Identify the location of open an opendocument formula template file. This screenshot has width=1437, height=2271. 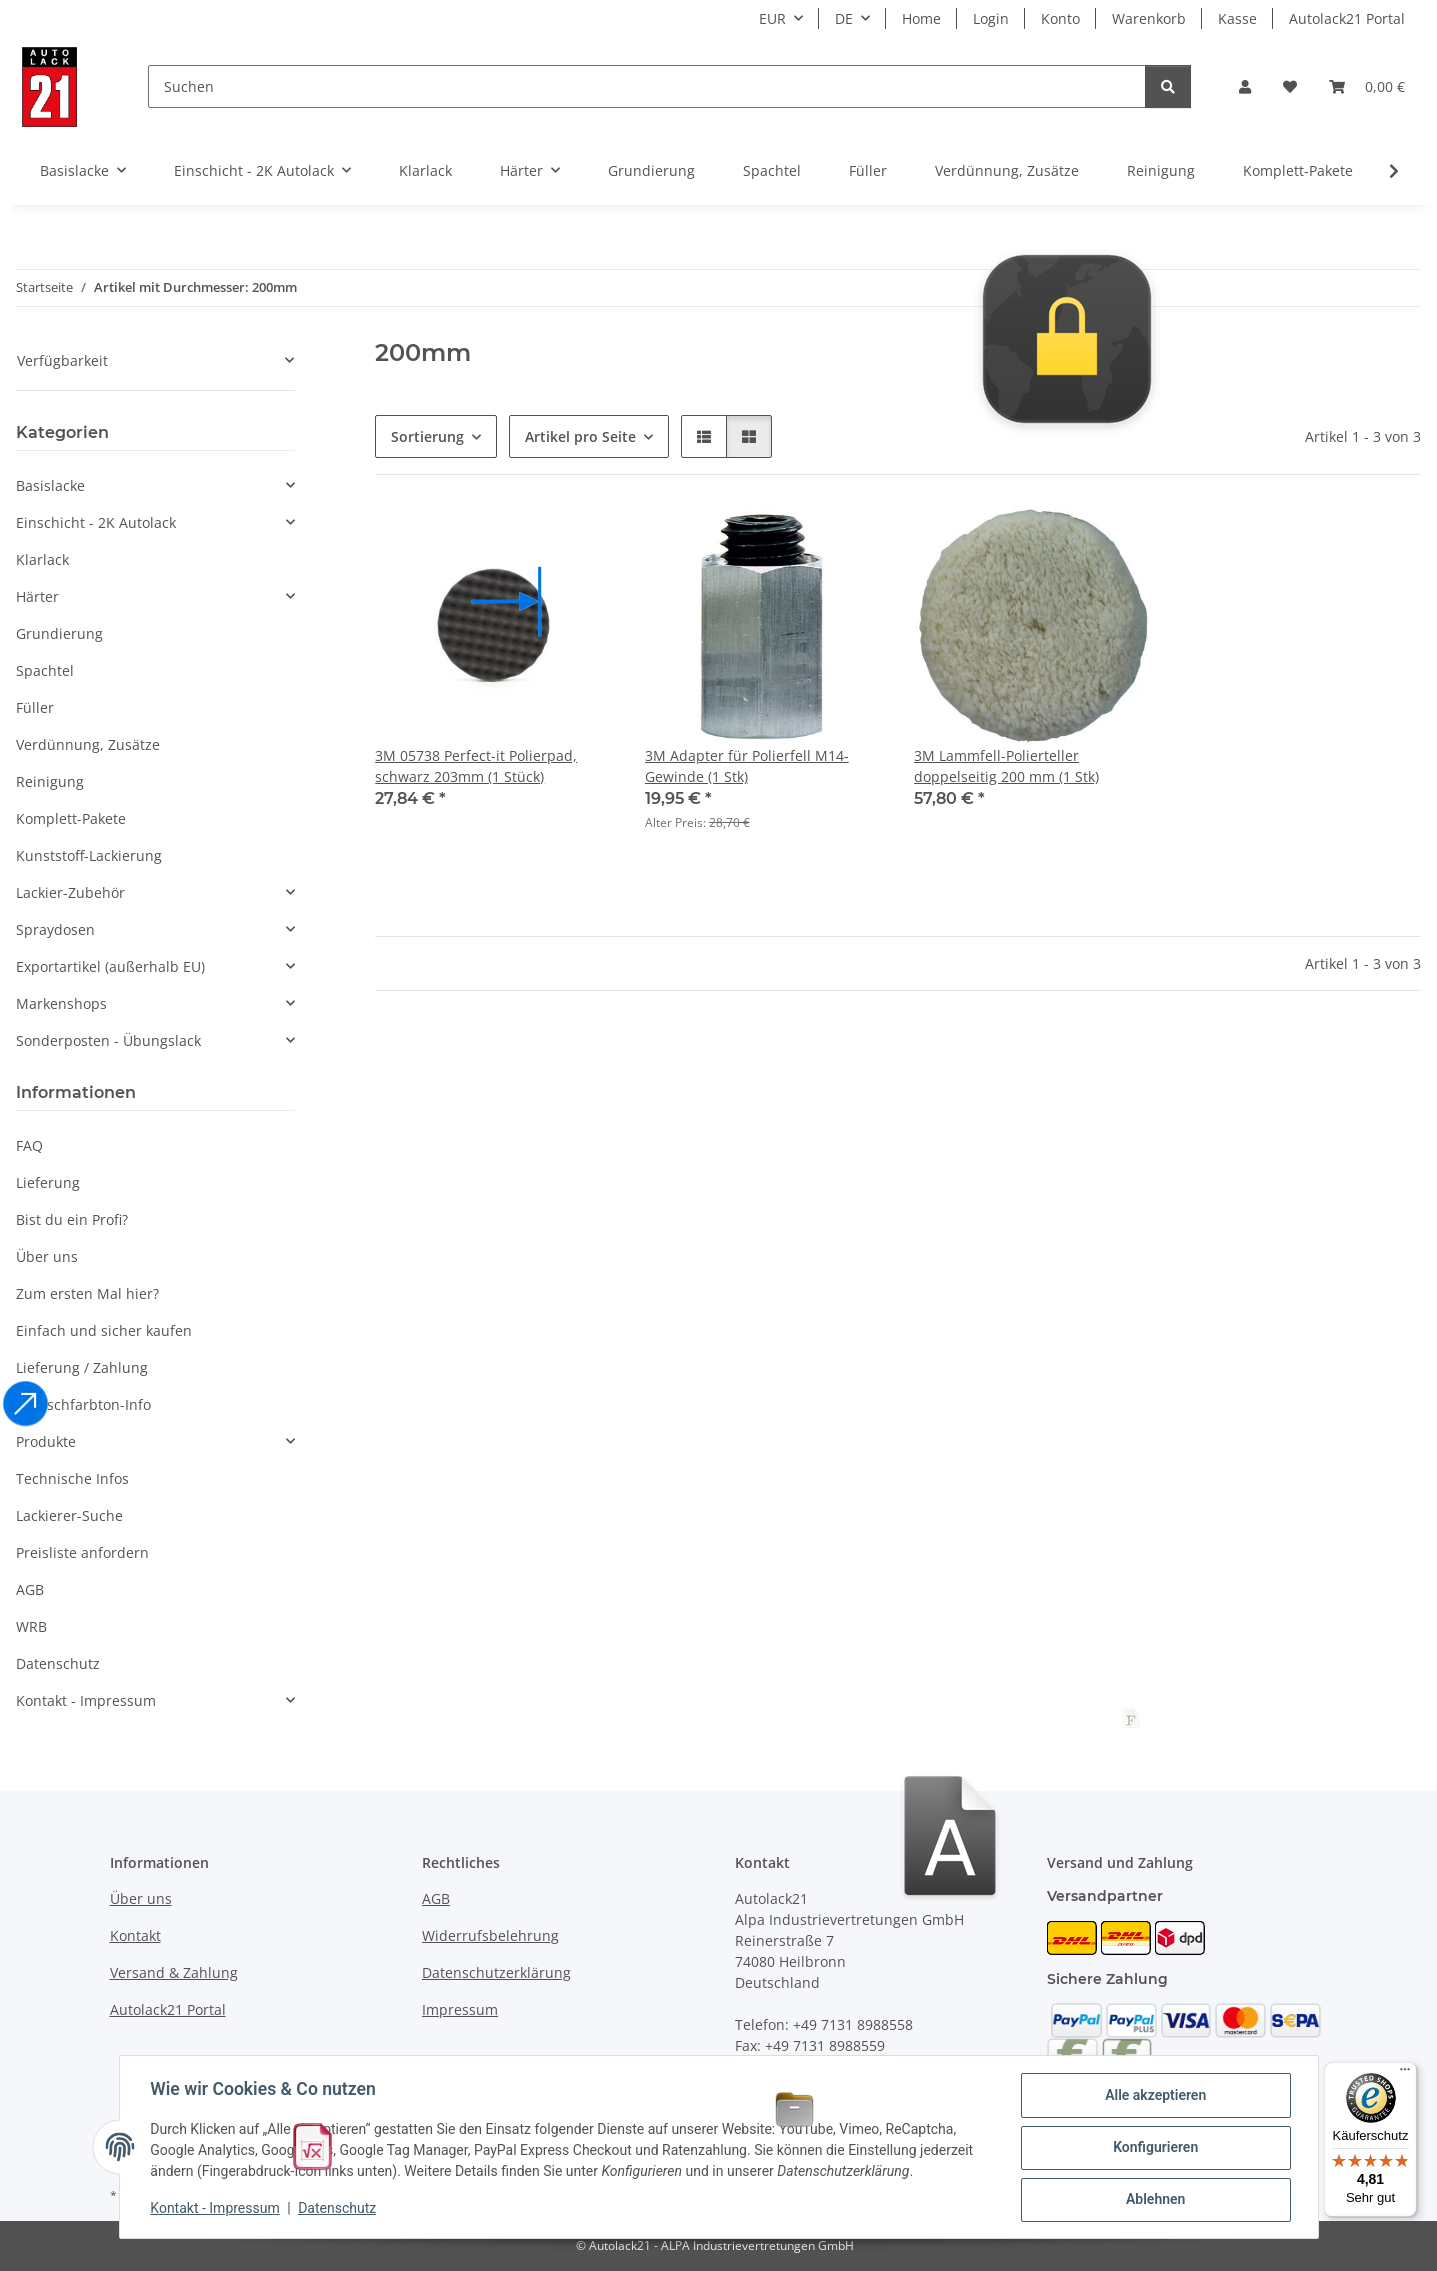
(312, 2146).